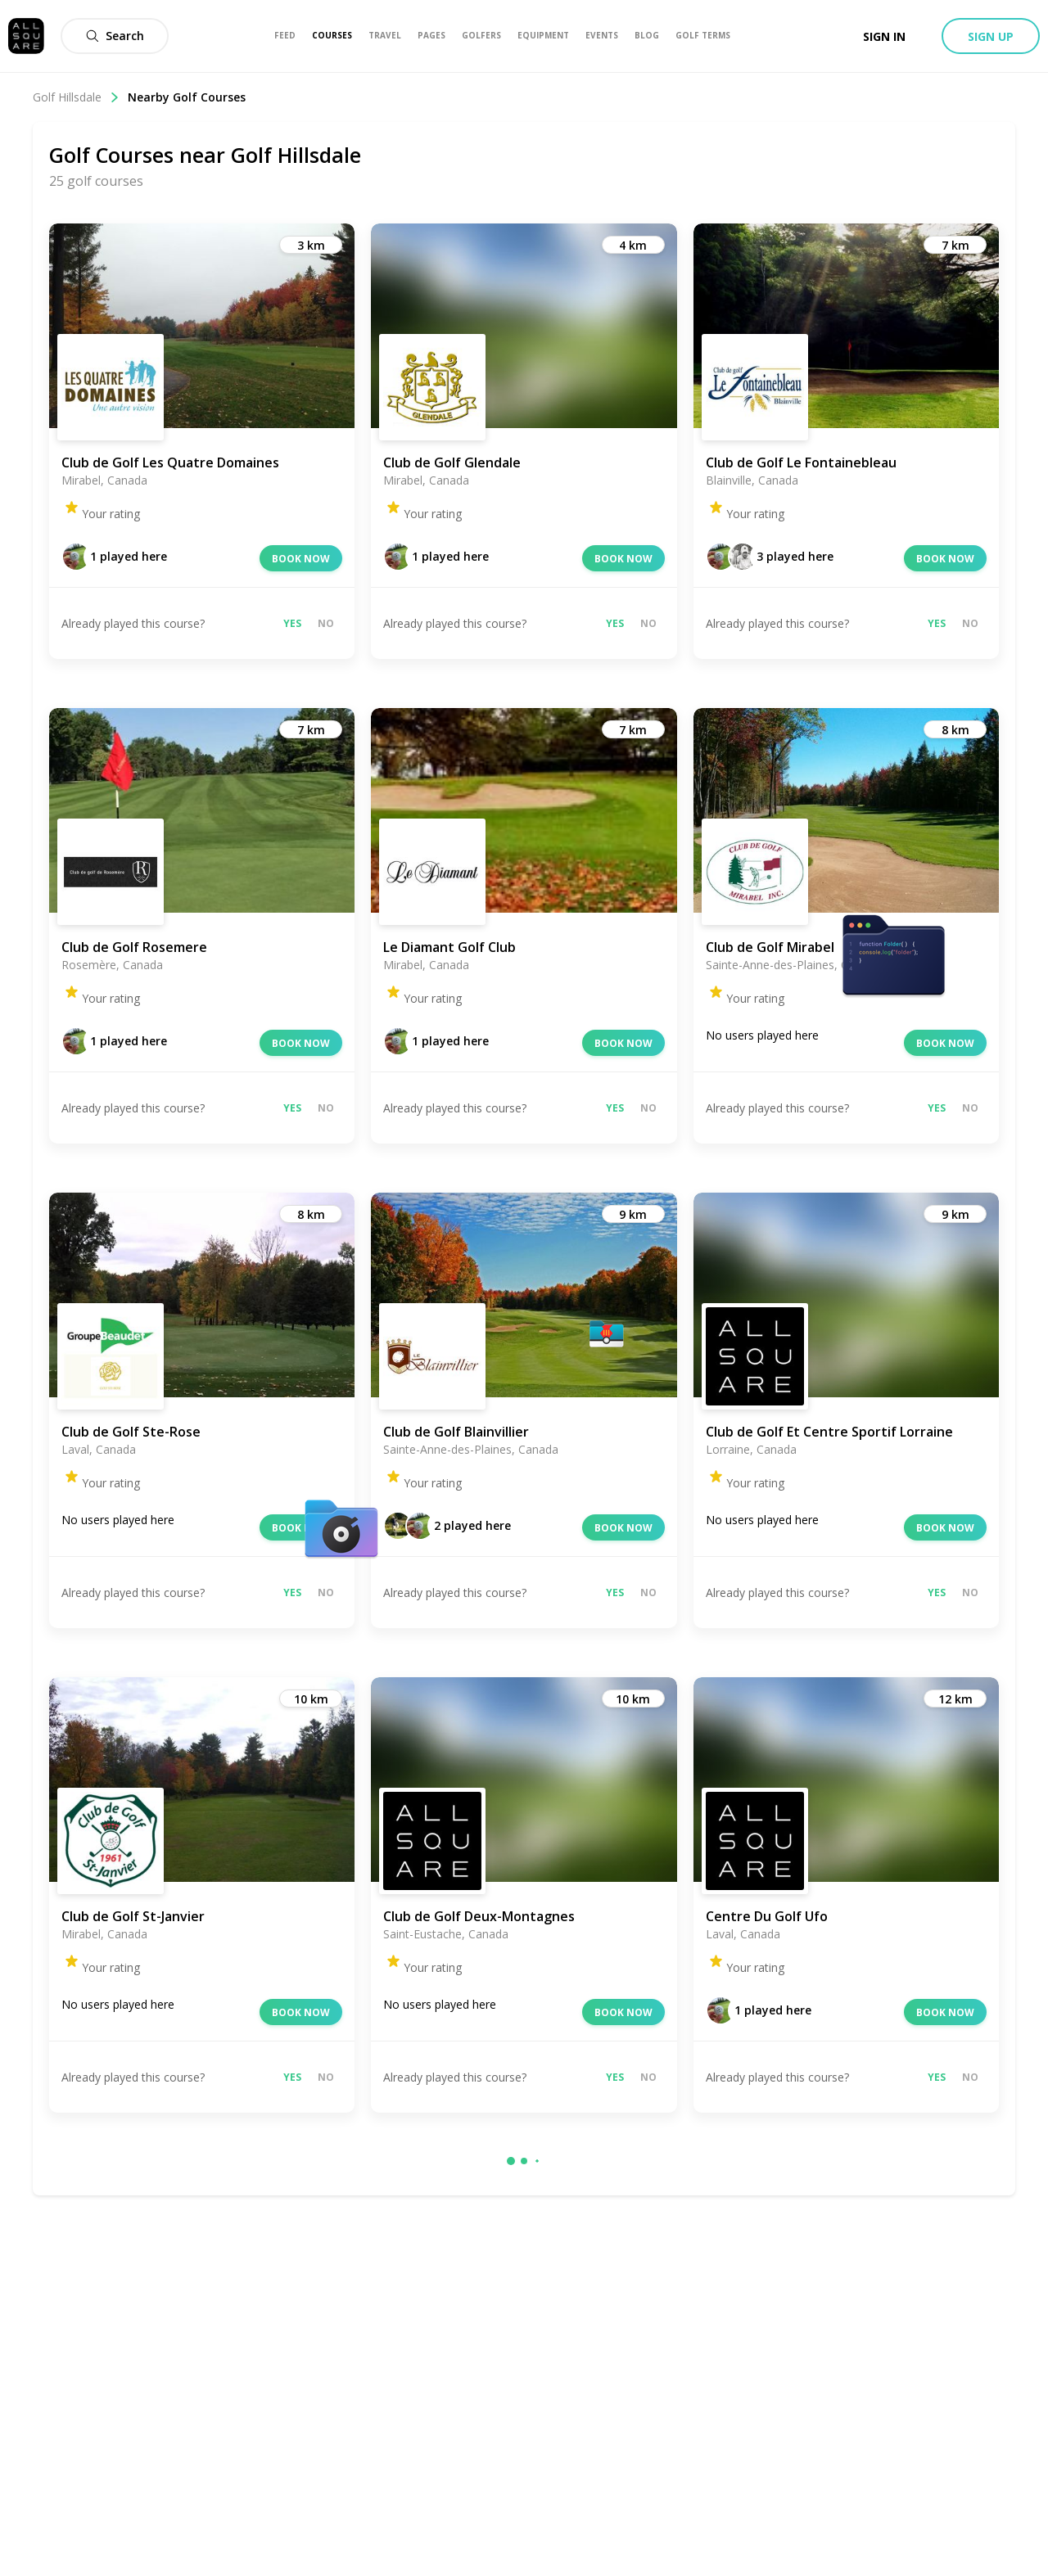 The height and width of the screenshot is (2576, 1048). I want to click on open programming projects folder, so click(893, 958).